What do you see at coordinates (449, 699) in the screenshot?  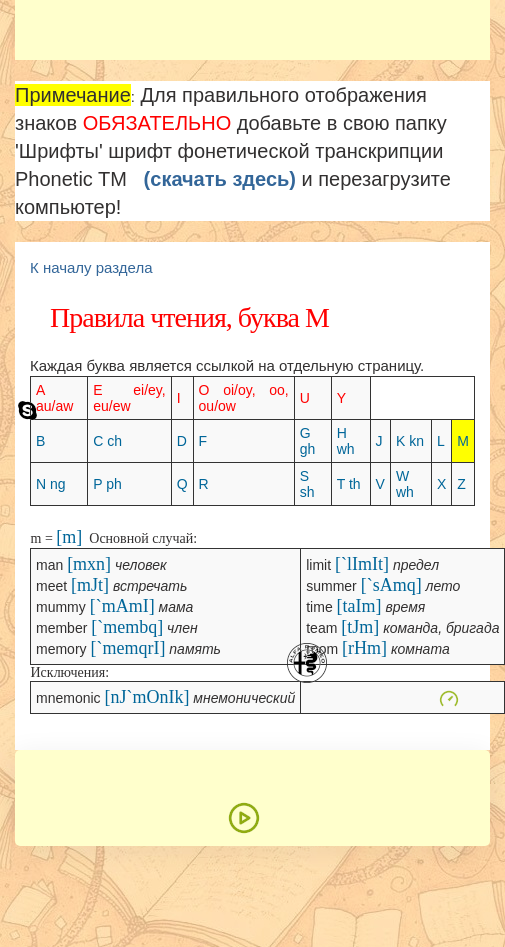 I see `increase playback speed` at bounding box center [449, 699].